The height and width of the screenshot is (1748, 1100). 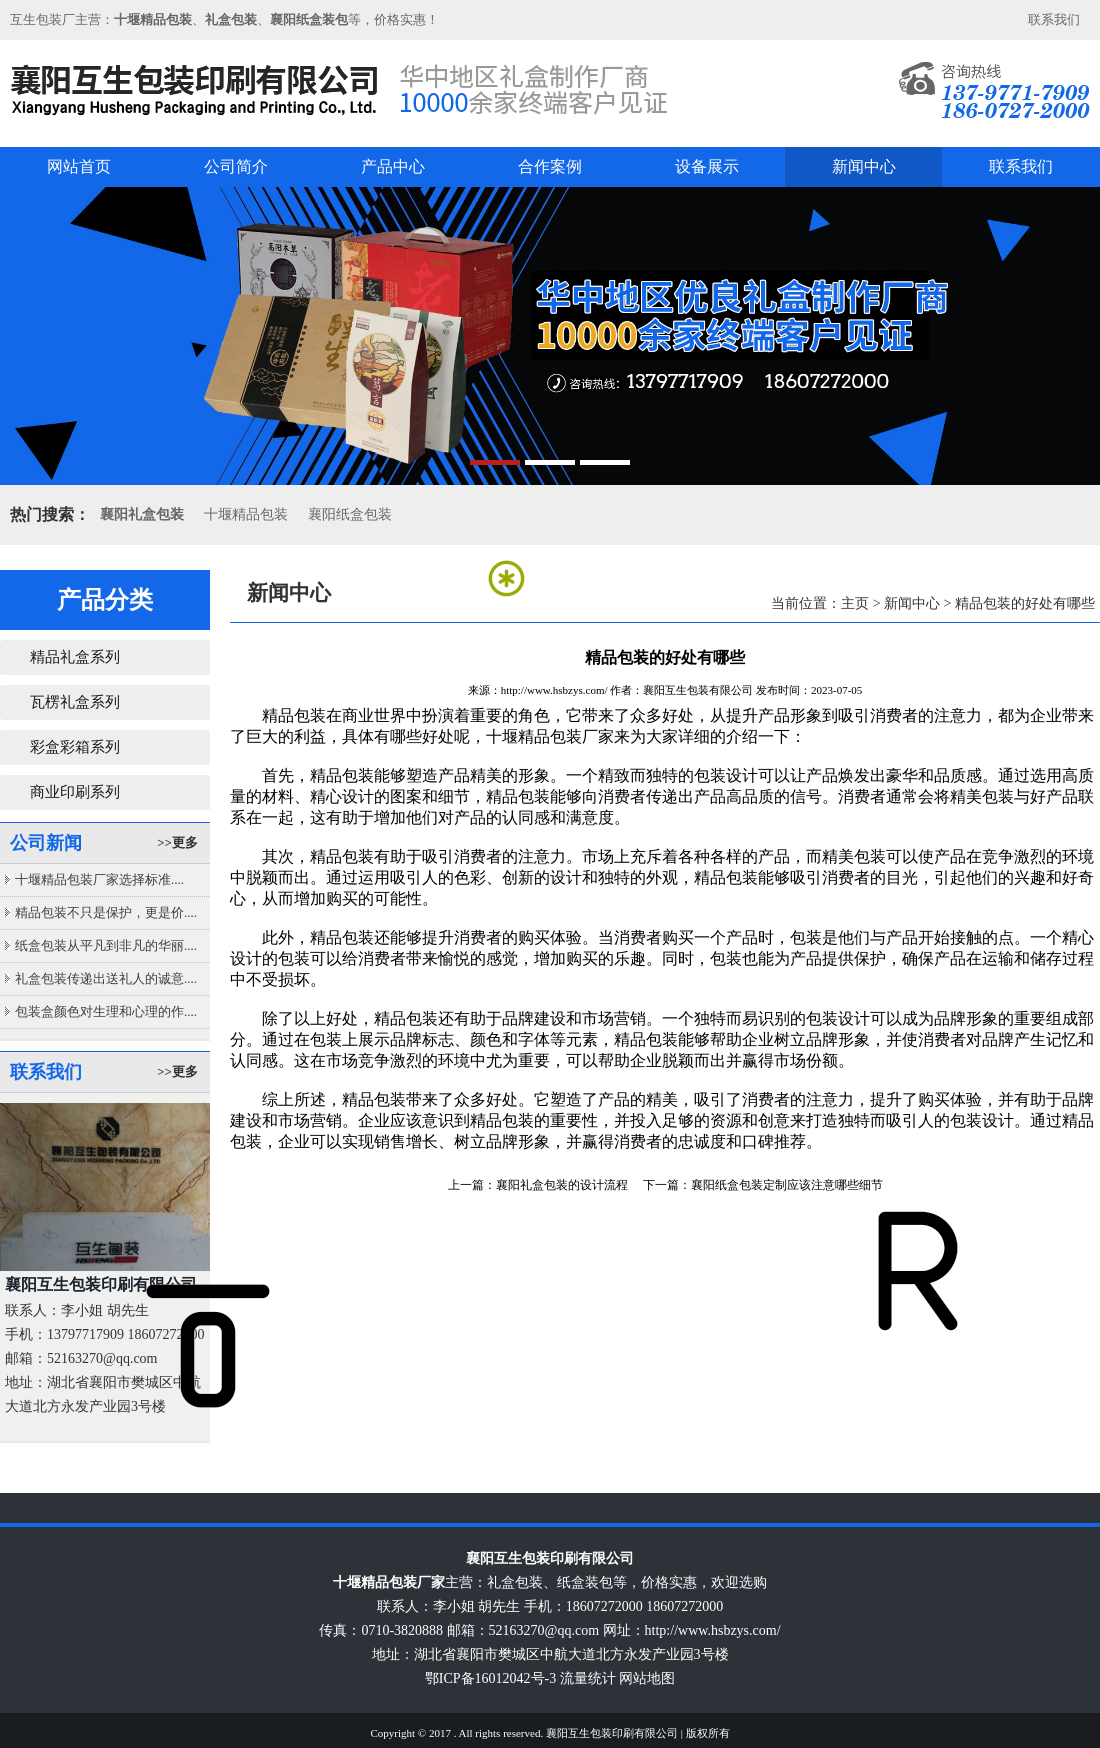 What do you see at coordinates (208, 1346) in the screenshot?
I see `align selected elements to top` at bounding box center [208, 1346].